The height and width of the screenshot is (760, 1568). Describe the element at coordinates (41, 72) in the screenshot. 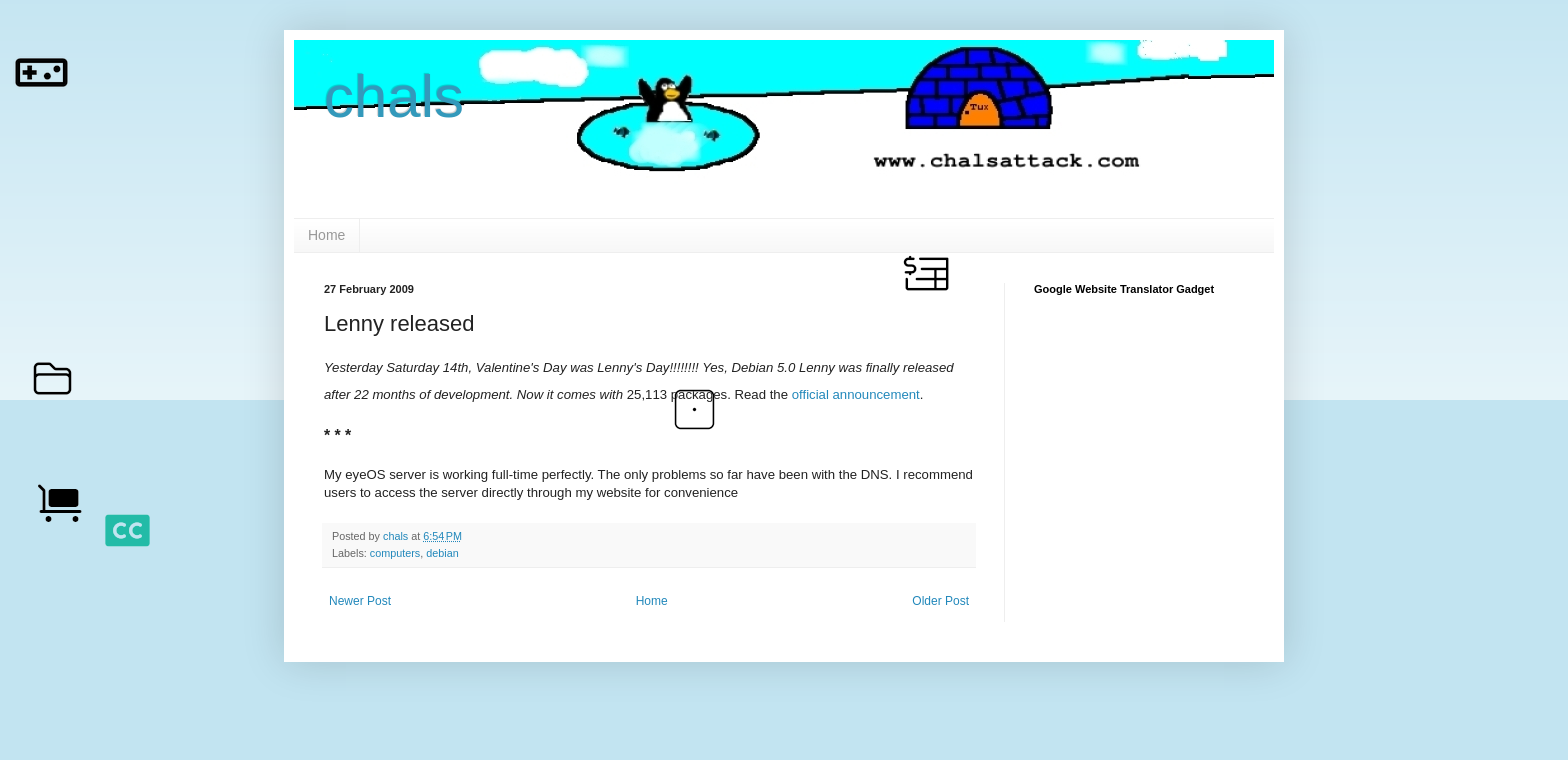

I see `access games or gaming features` at that location.